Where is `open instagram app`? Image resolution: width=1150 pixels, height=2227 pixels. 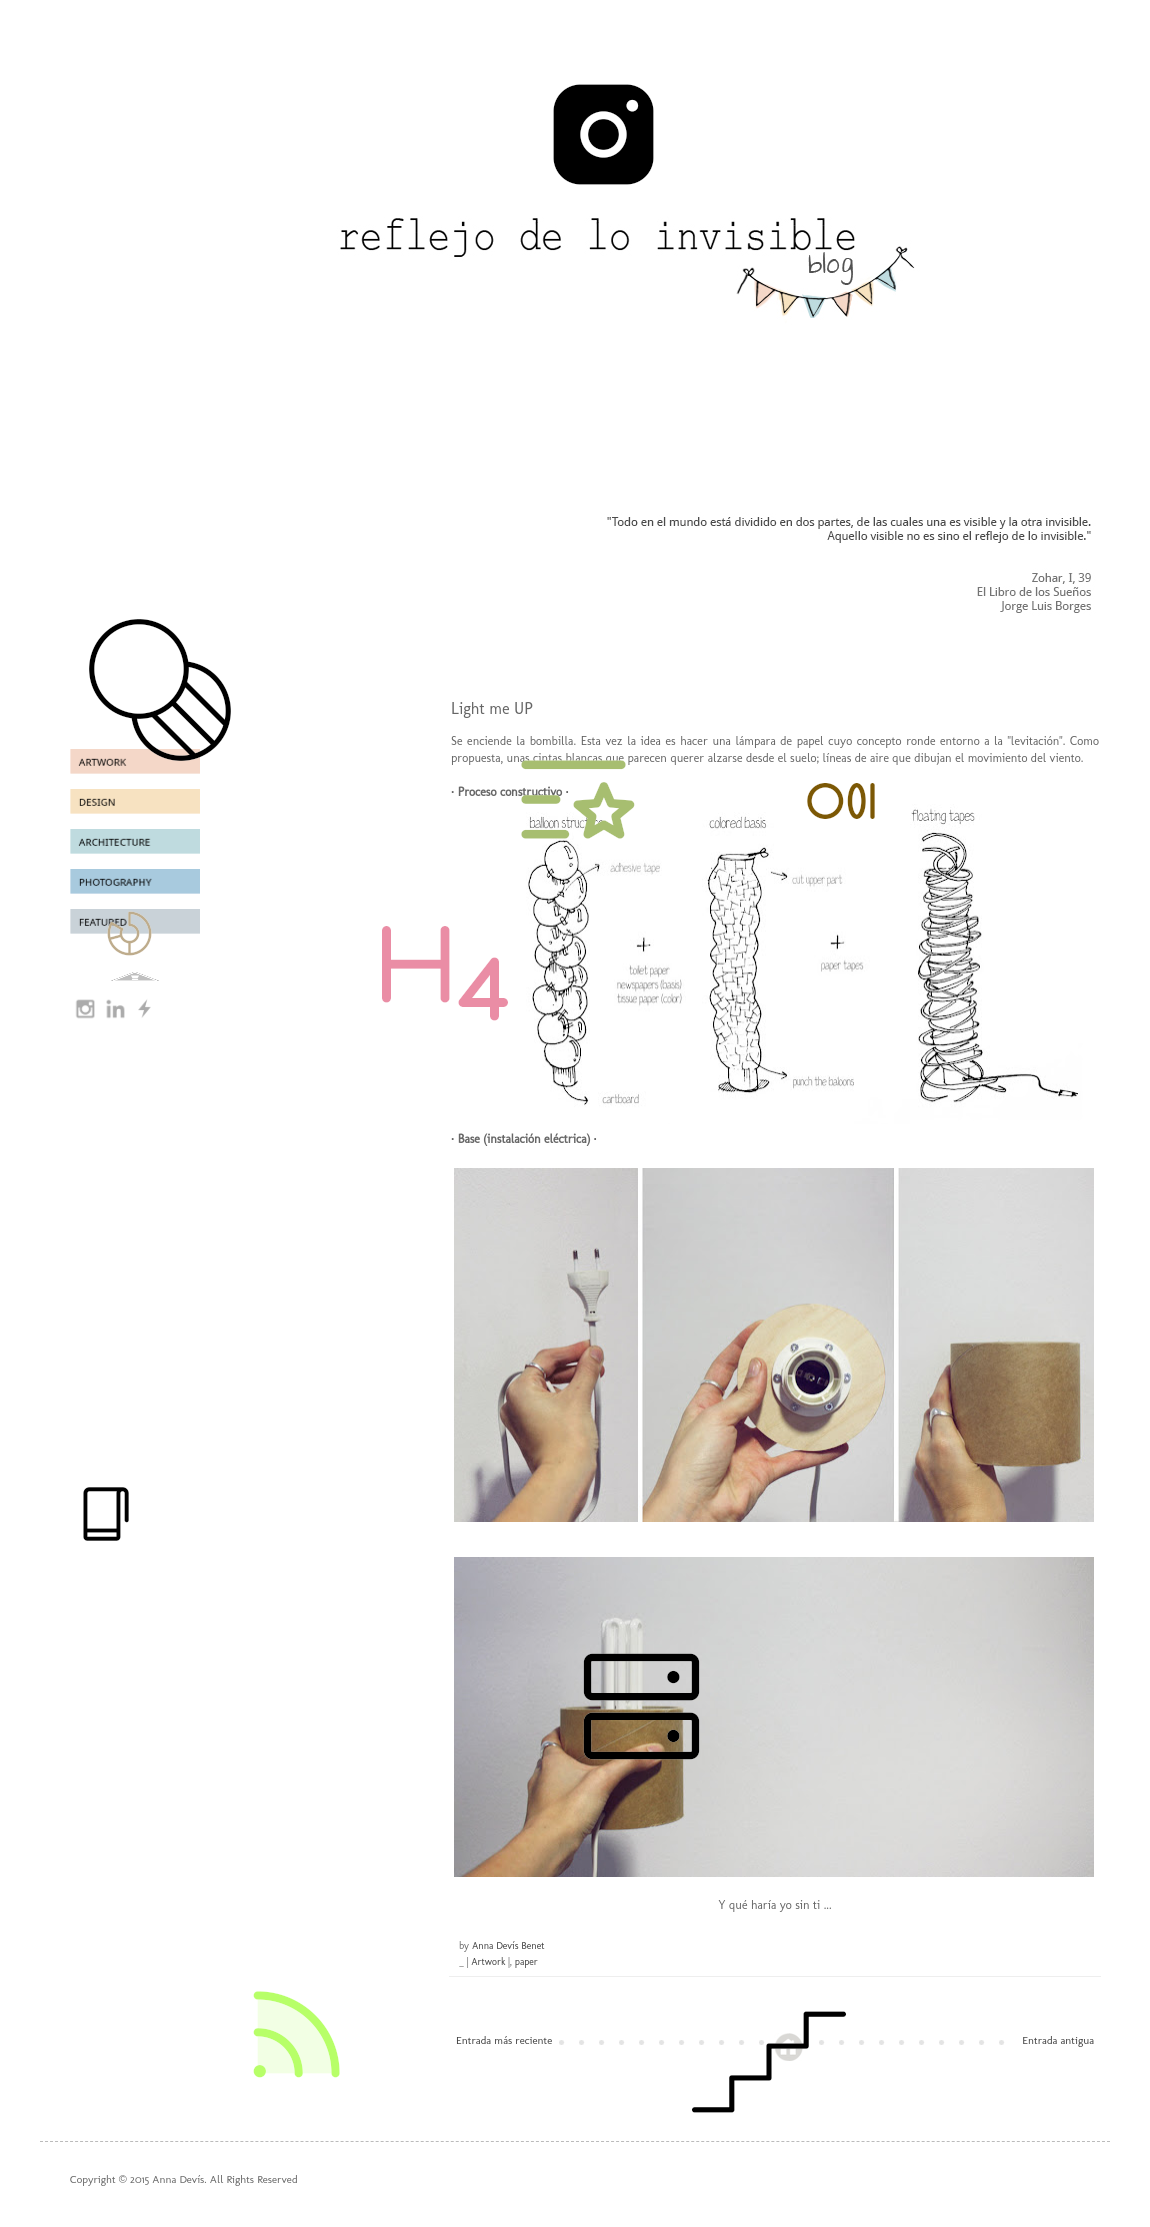 open instagram app is located at coordinates (603, 134).